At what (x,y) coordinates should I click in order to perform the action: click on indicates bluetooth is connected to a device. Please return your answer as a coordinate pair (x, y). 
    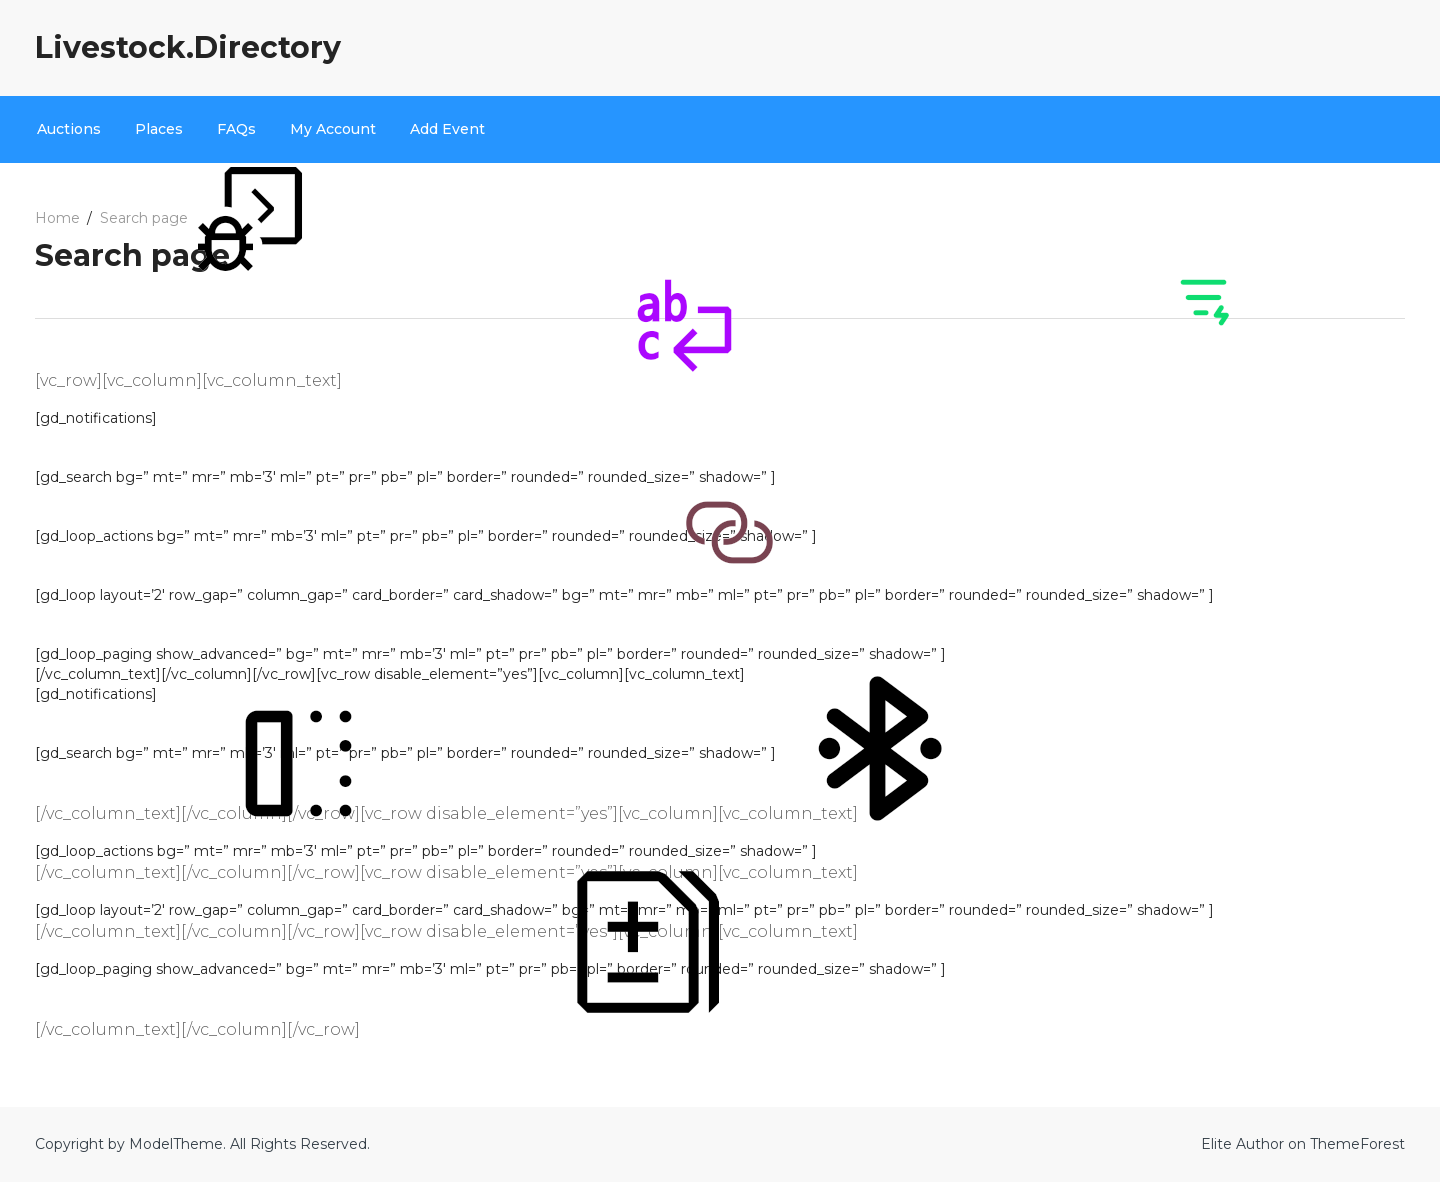
    Looking at the image, I should click on (877, 748).